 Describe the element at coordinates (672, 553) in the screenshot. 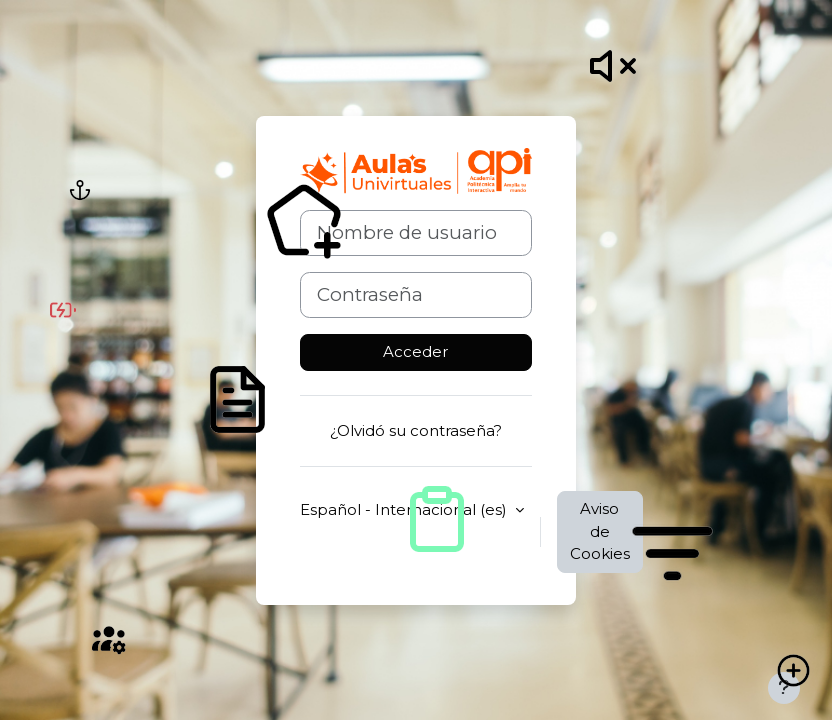

I see `filter or sort list items` at that location.